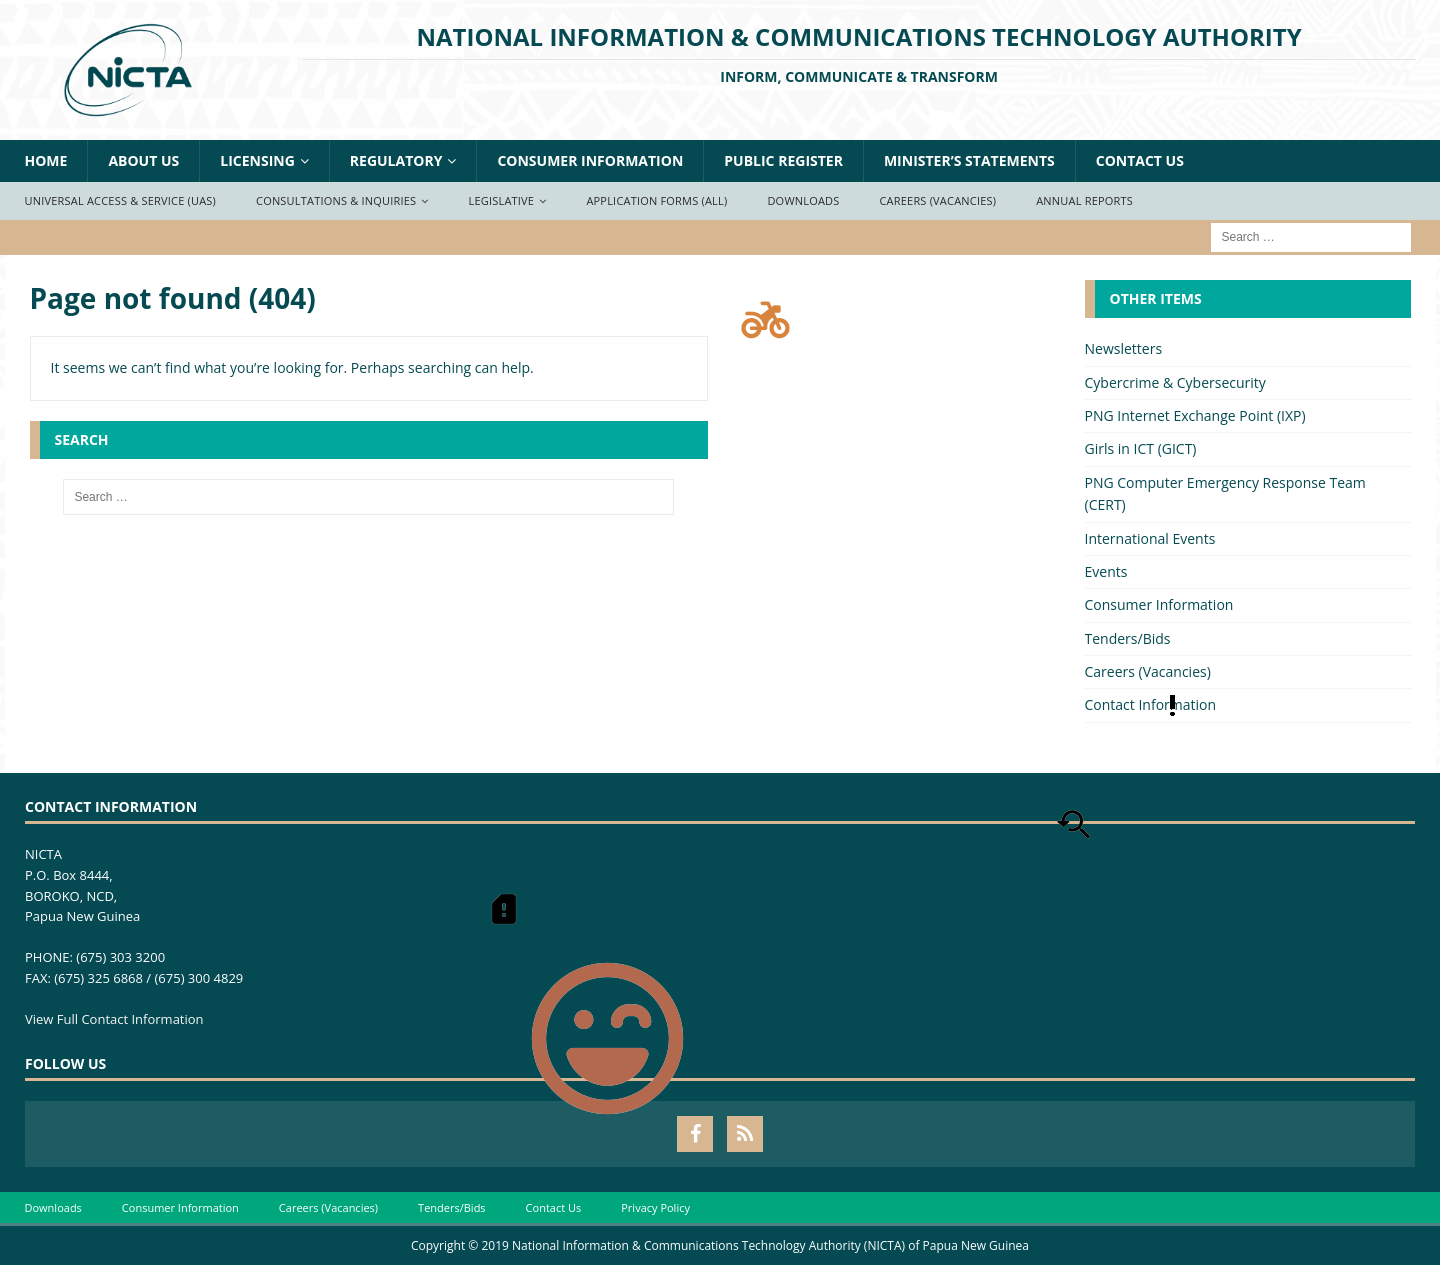 This screenshot has width=1440, height=1265. I want to click on add a playful or humorous reaction, so click(607, 1038).